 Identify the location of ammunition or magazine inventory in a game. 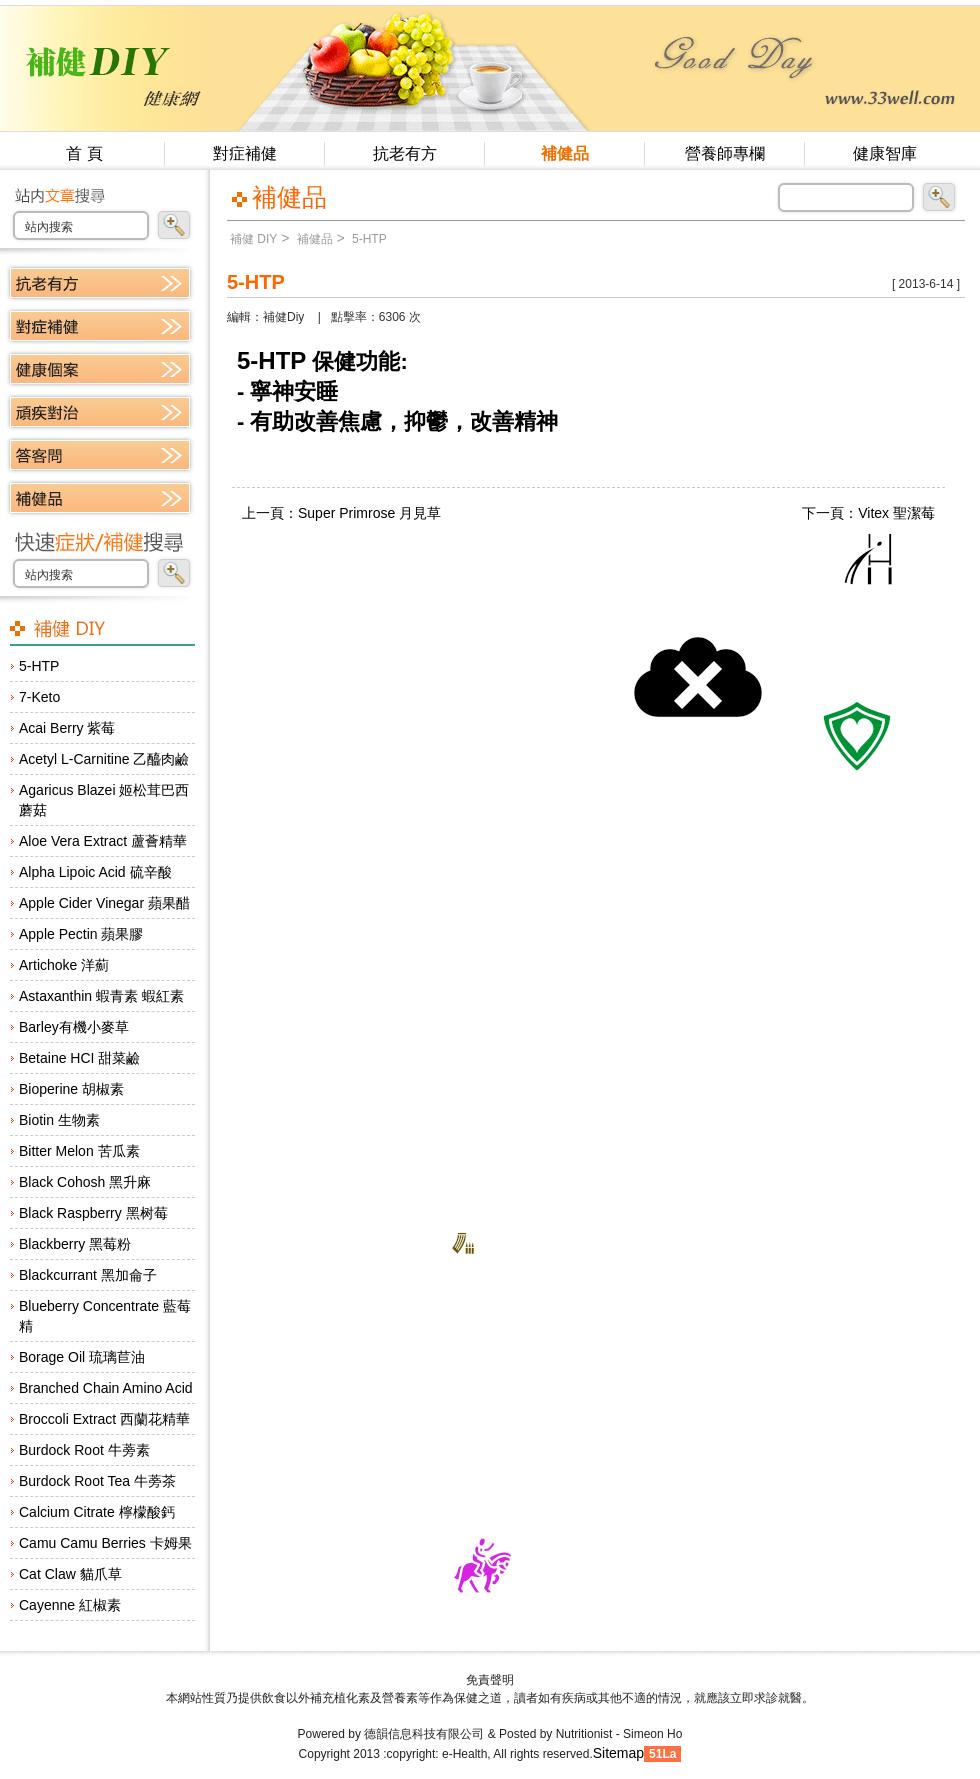
(463, 1243).